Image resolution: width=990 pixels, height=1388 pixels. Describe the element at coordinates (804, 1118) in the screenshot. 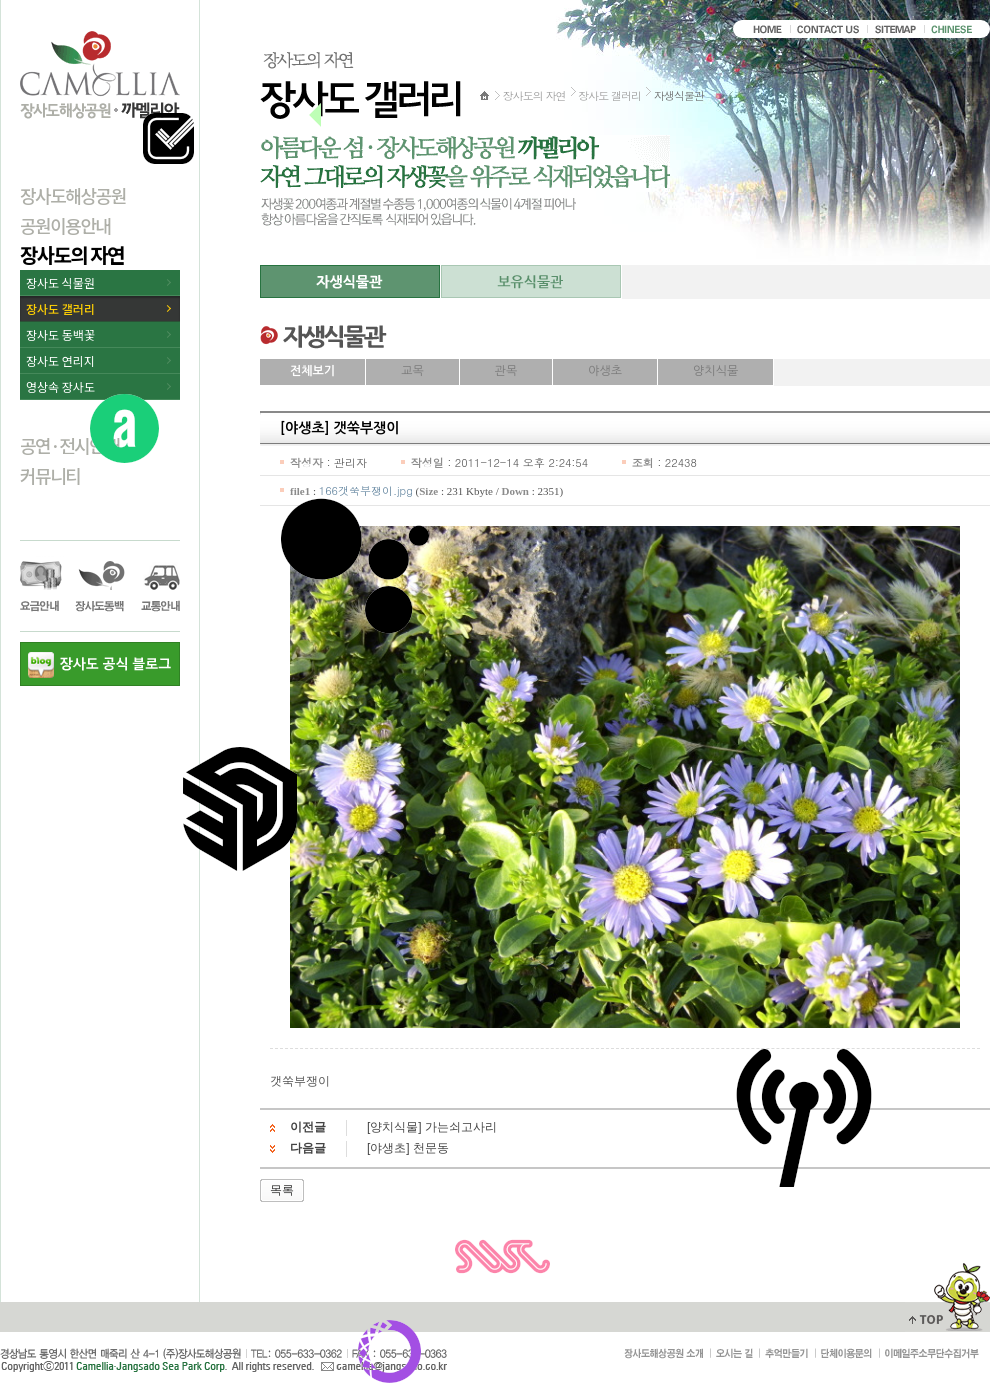

I see `podcast index logo` at that location.